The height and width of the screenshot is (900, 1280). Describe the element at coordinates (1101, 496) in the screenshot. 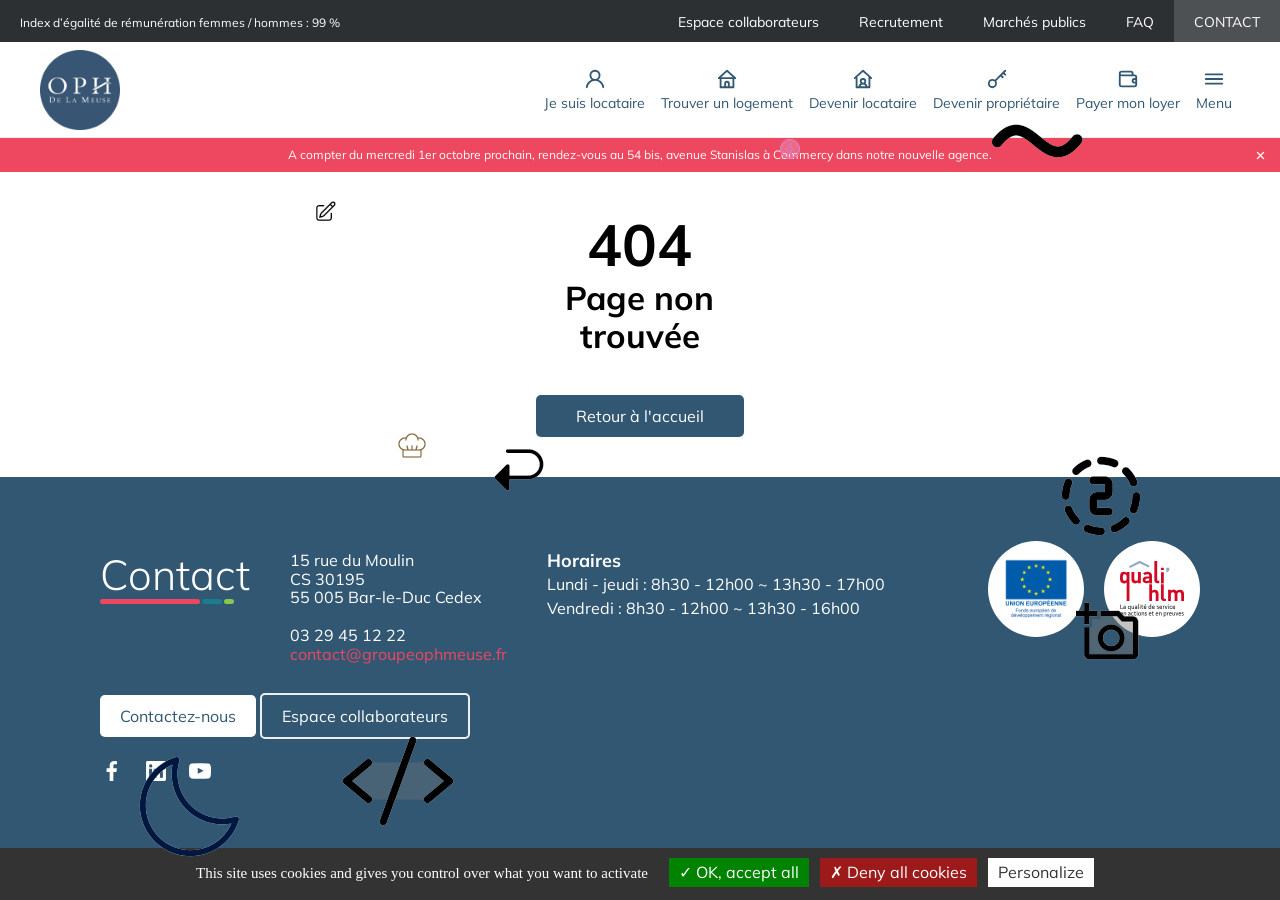

I see `step 2 of a multi-step process` at that location.